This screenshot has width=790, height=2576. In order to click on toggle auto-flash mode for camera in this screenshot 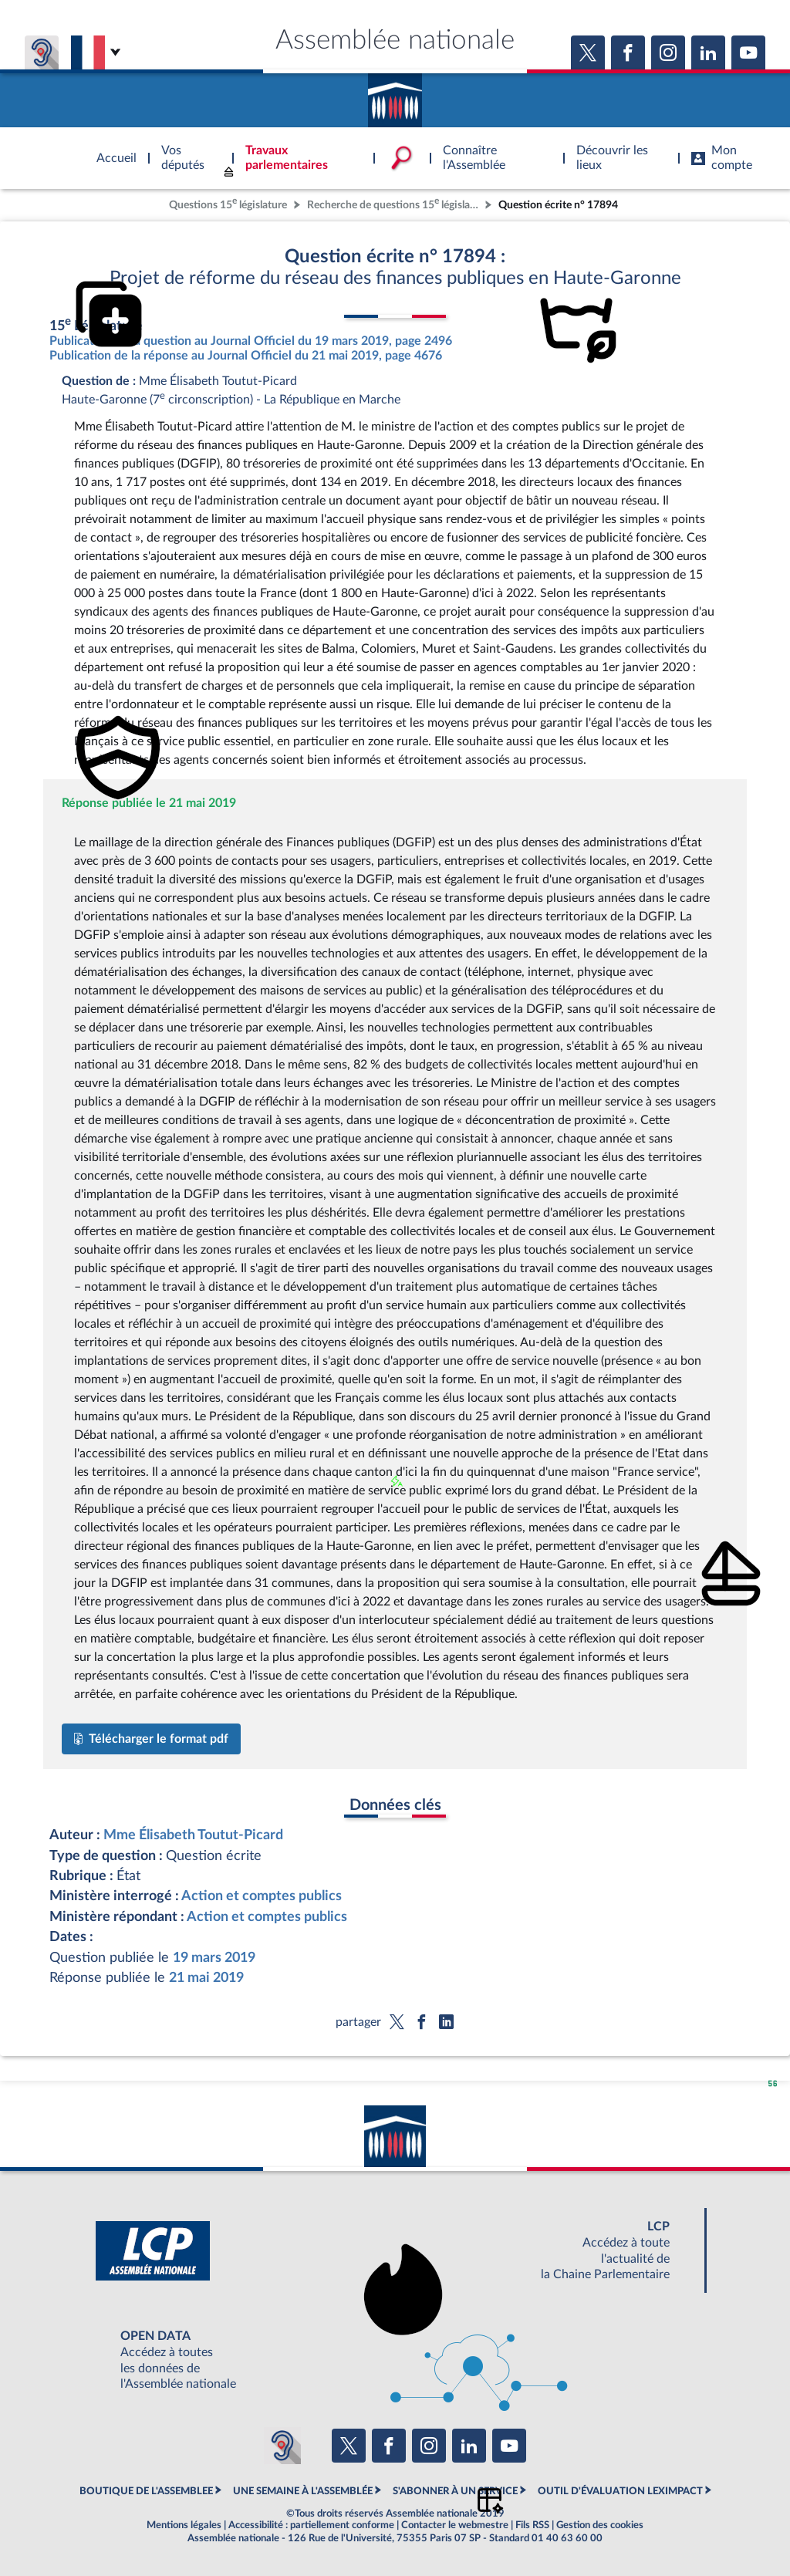, I will do `click(397, 1481)`.